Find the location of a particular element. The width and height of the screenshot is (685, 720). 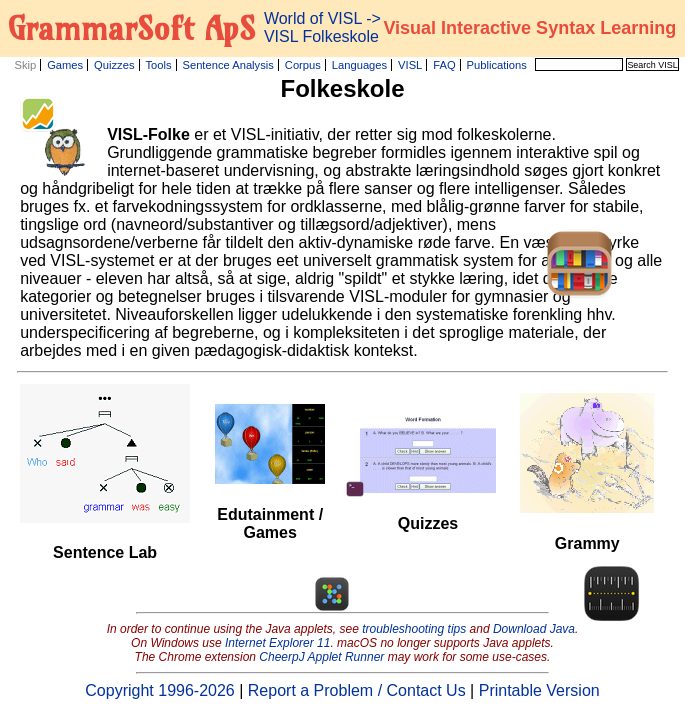

open the Measure app is located at coordinates (611, 593).